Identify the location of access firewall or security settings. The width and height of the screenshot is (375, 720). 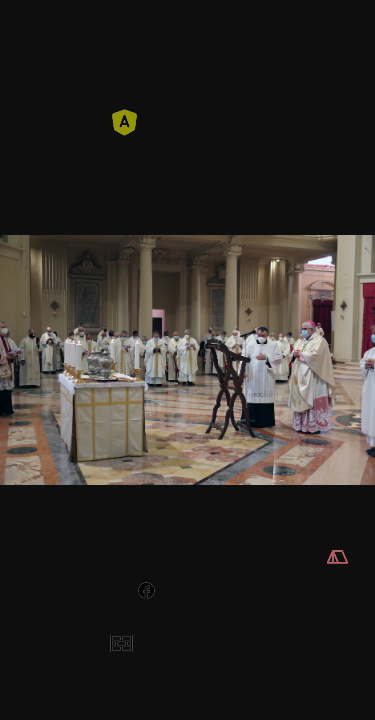
(121, 643).